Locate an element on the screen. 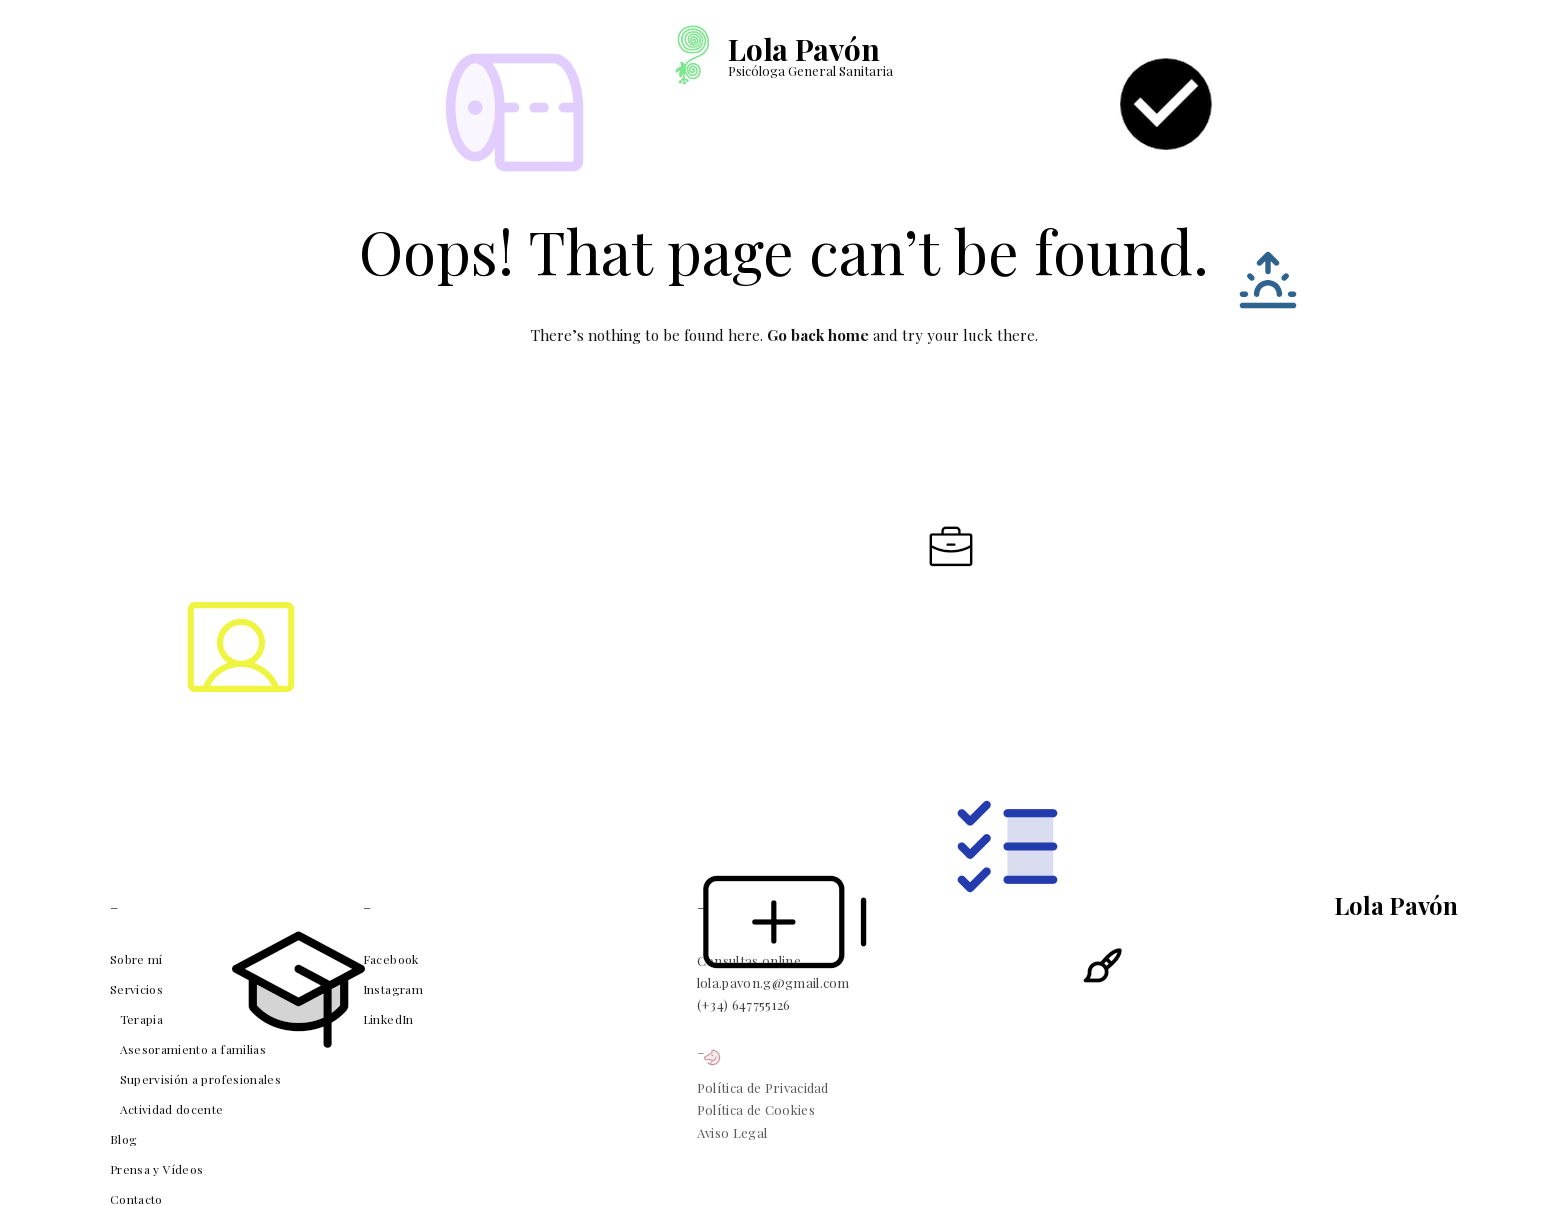  view user profile is located at coordinates (241, 647).